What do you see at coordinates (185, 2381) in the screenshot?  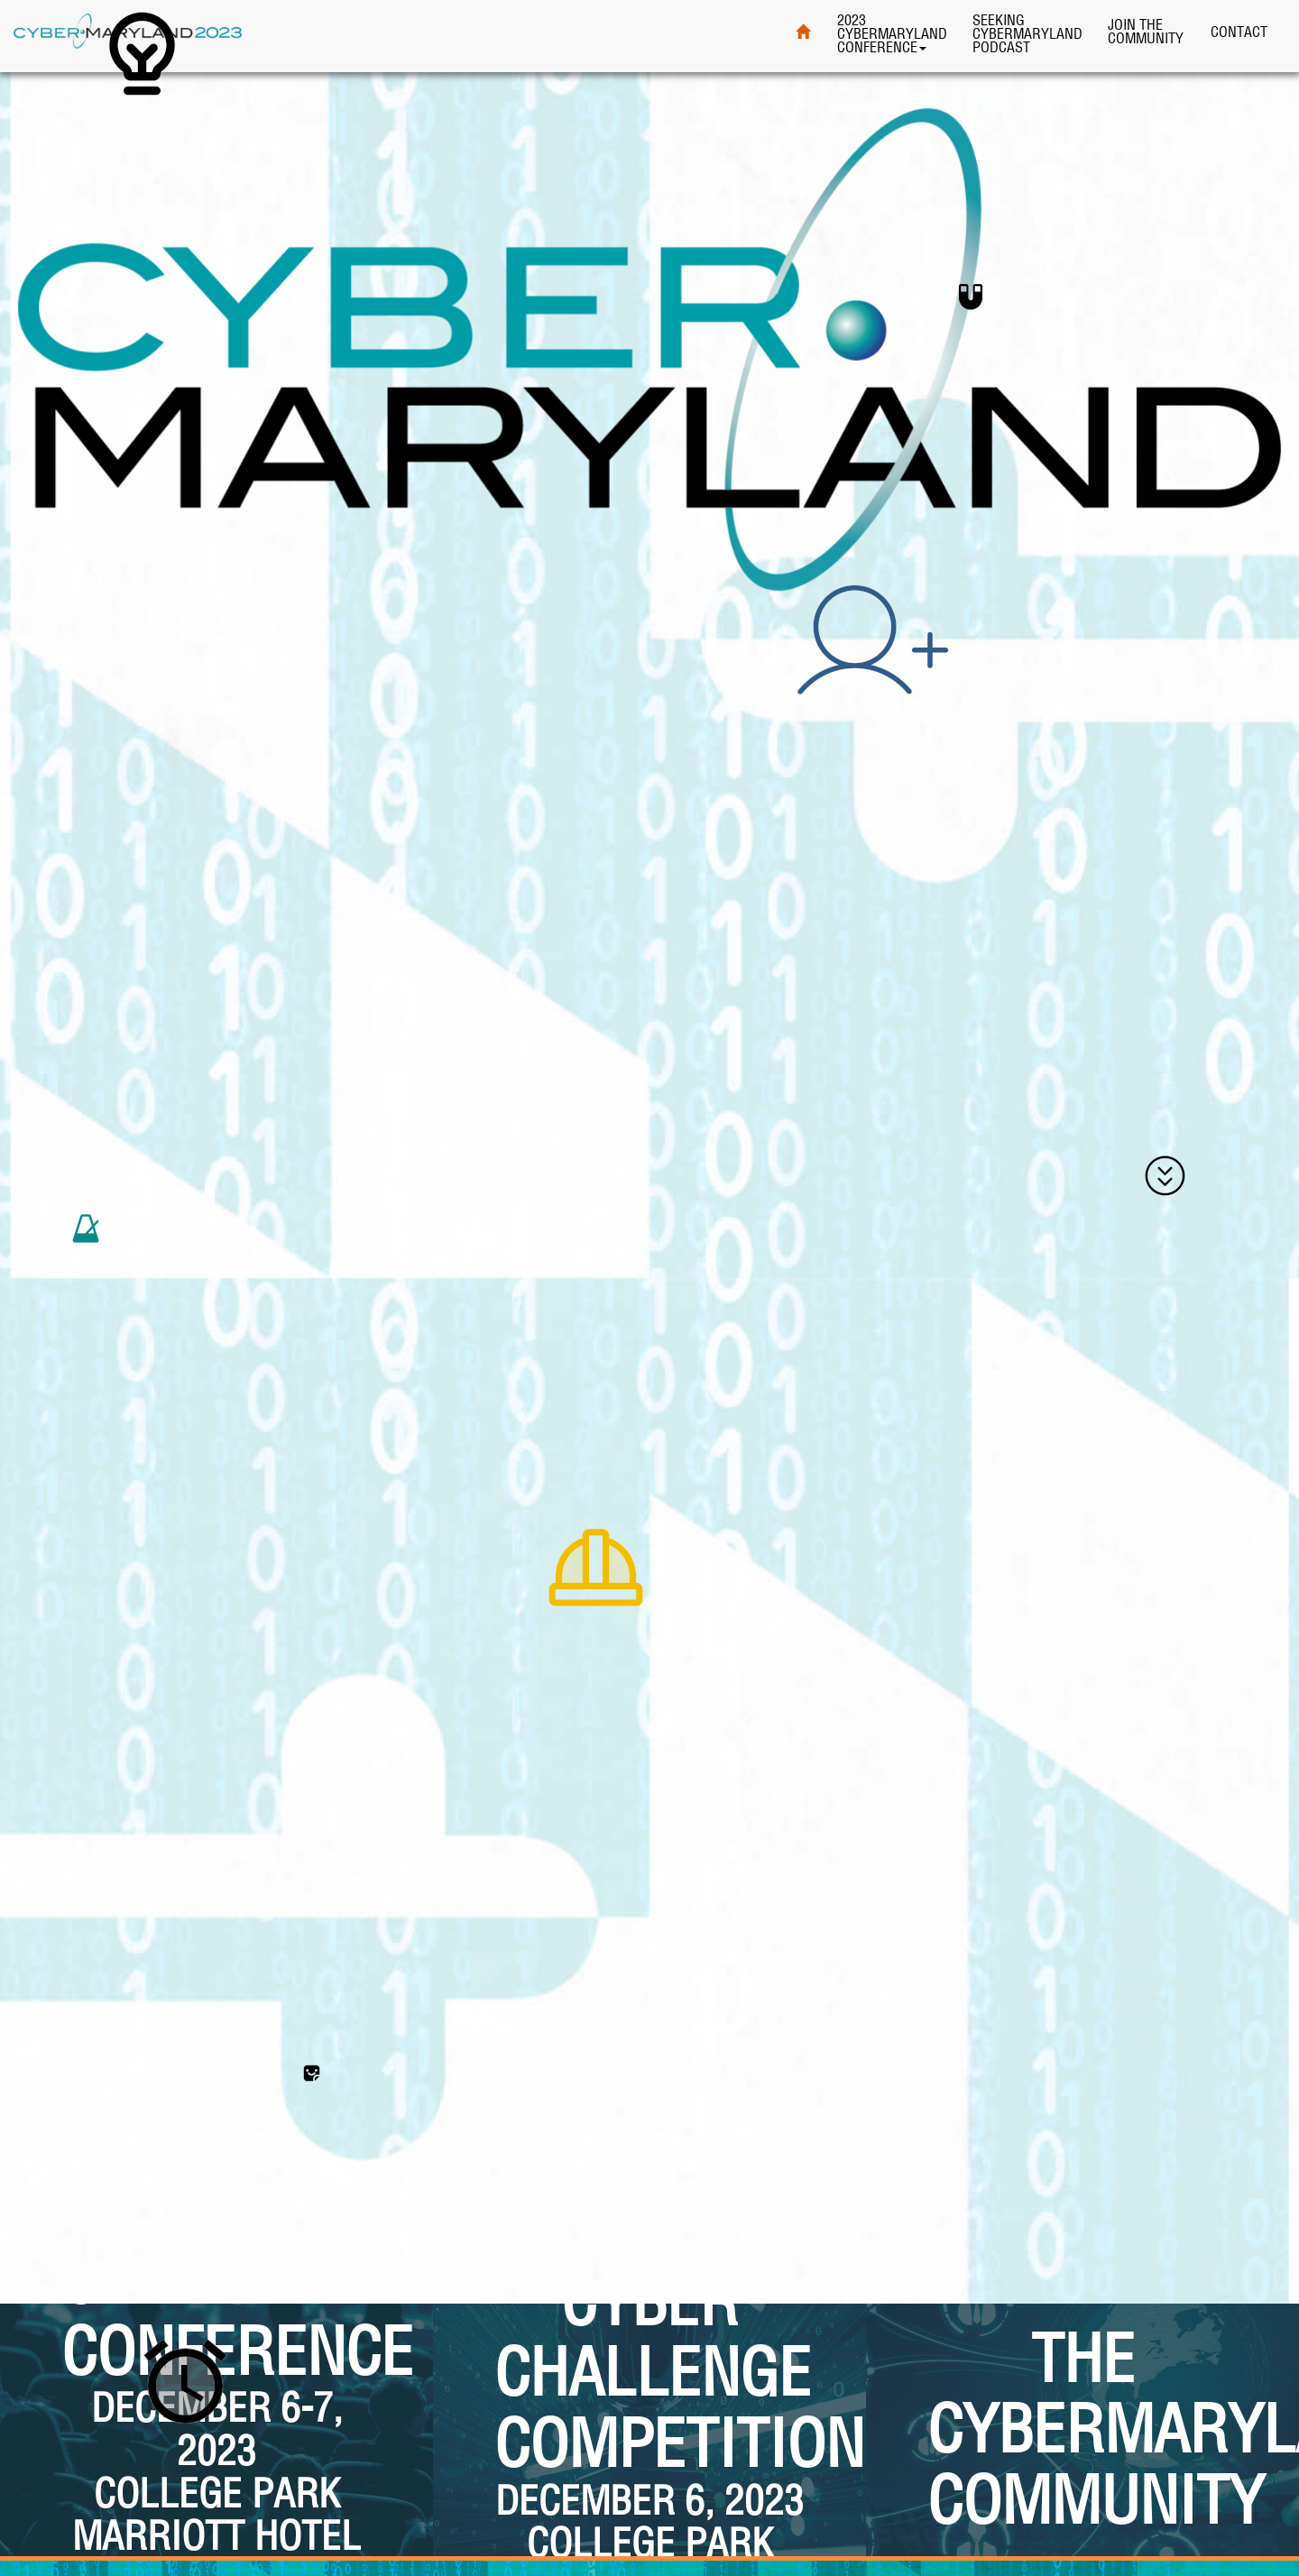 I see `set or manage alarms` at bounding box center [185, 2381].